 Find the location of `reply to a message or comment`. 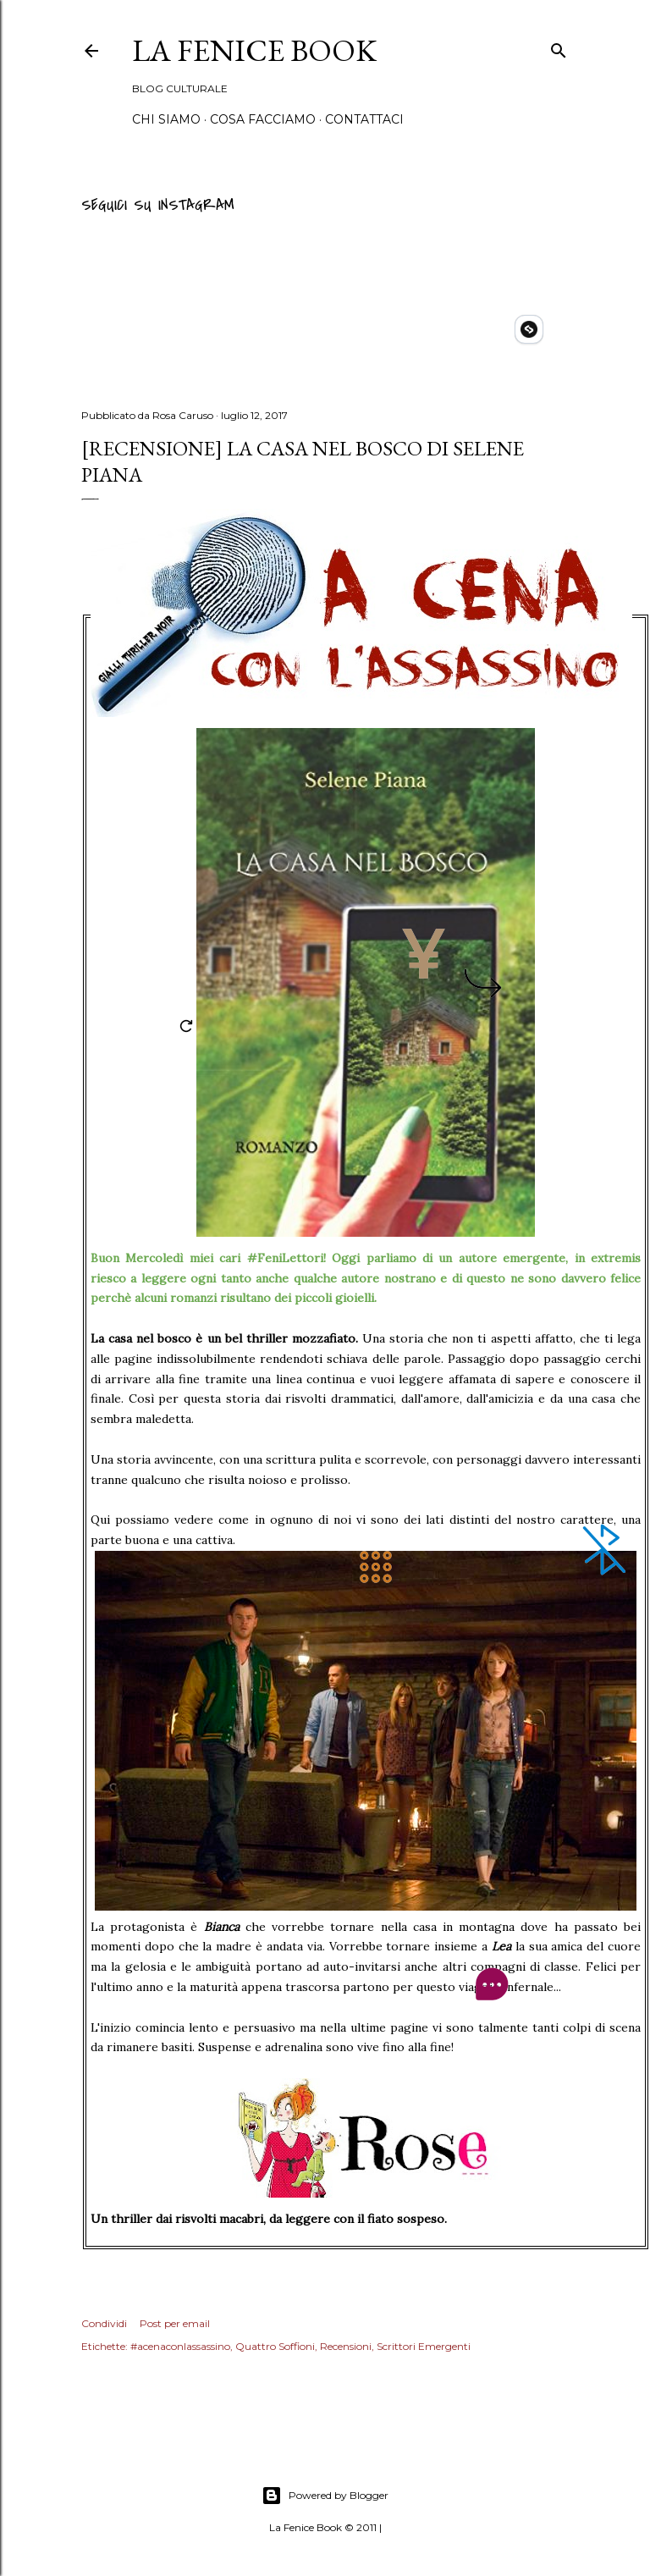

reply to a message or comment is located at coordinates (482, 983).